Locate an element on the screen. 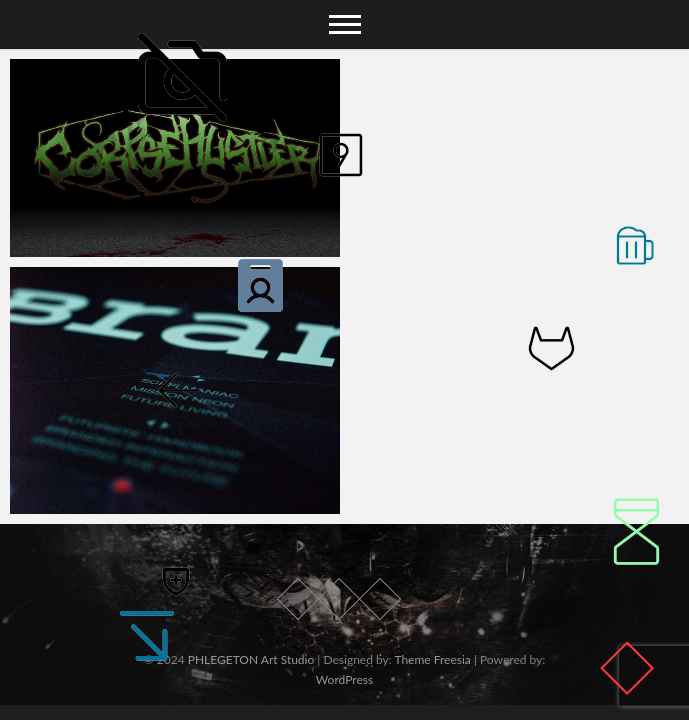  select or input the number nine is located at coordinates (341, 155).